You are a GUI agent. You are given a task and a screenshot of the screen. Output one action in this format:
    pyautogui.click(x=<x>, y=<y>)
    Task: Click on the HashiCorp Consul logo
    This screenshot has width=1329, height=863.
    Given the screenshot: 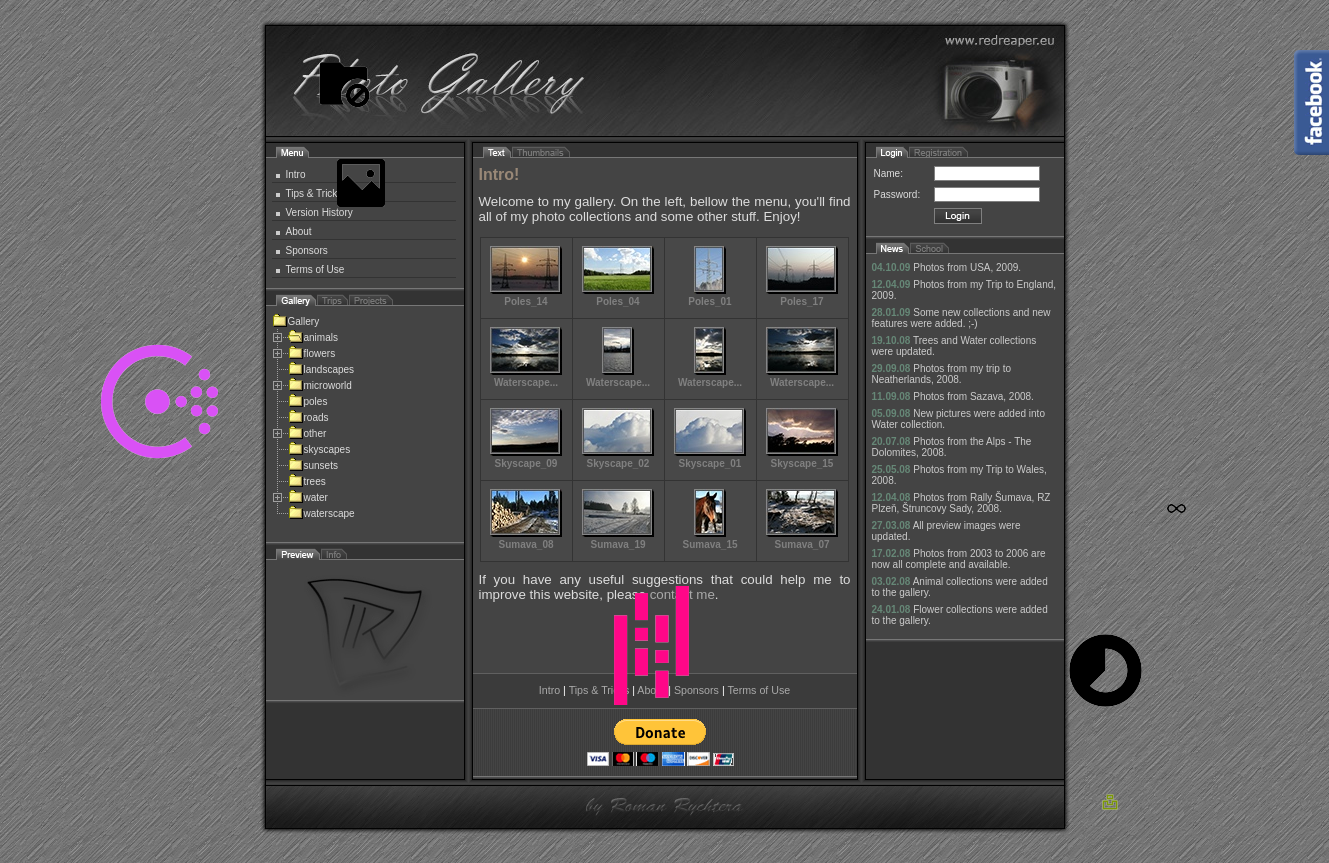 What is the action you would take?
    pyautogui.click(x=159, y=401)
    